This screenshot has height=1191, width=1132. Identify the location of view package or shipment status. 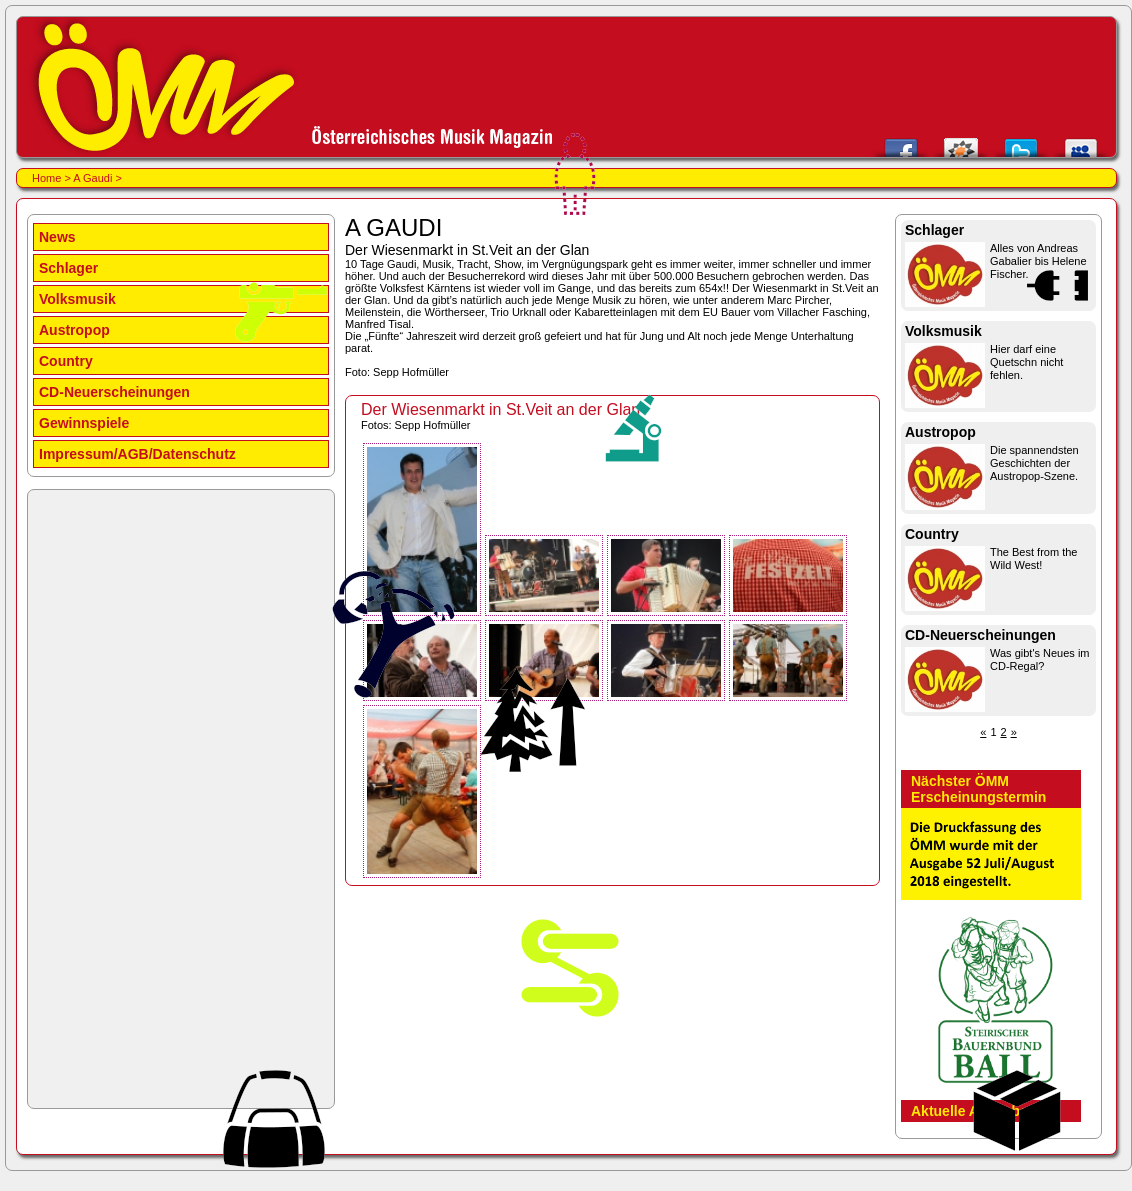
(1017, 1111).